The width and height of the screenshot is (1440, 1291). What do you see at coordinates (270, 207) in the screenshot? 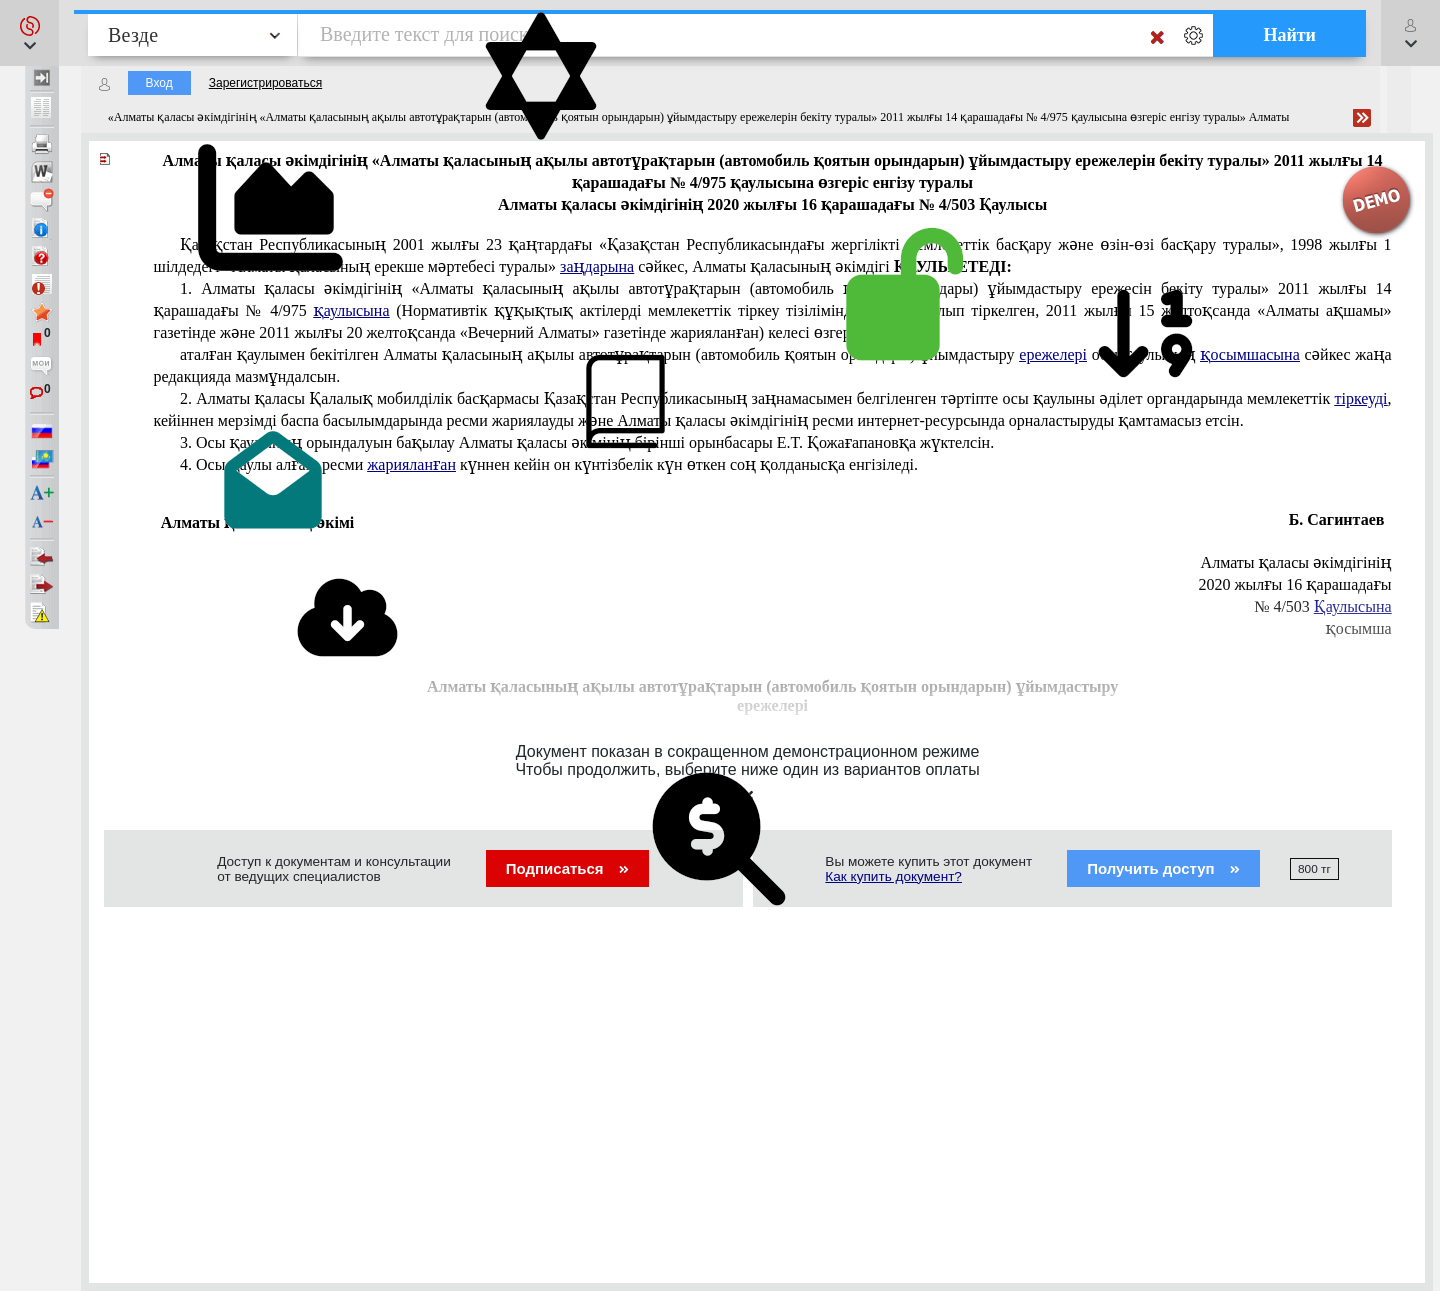
I see `view area chart analytics` at bounding box center [270, 207].